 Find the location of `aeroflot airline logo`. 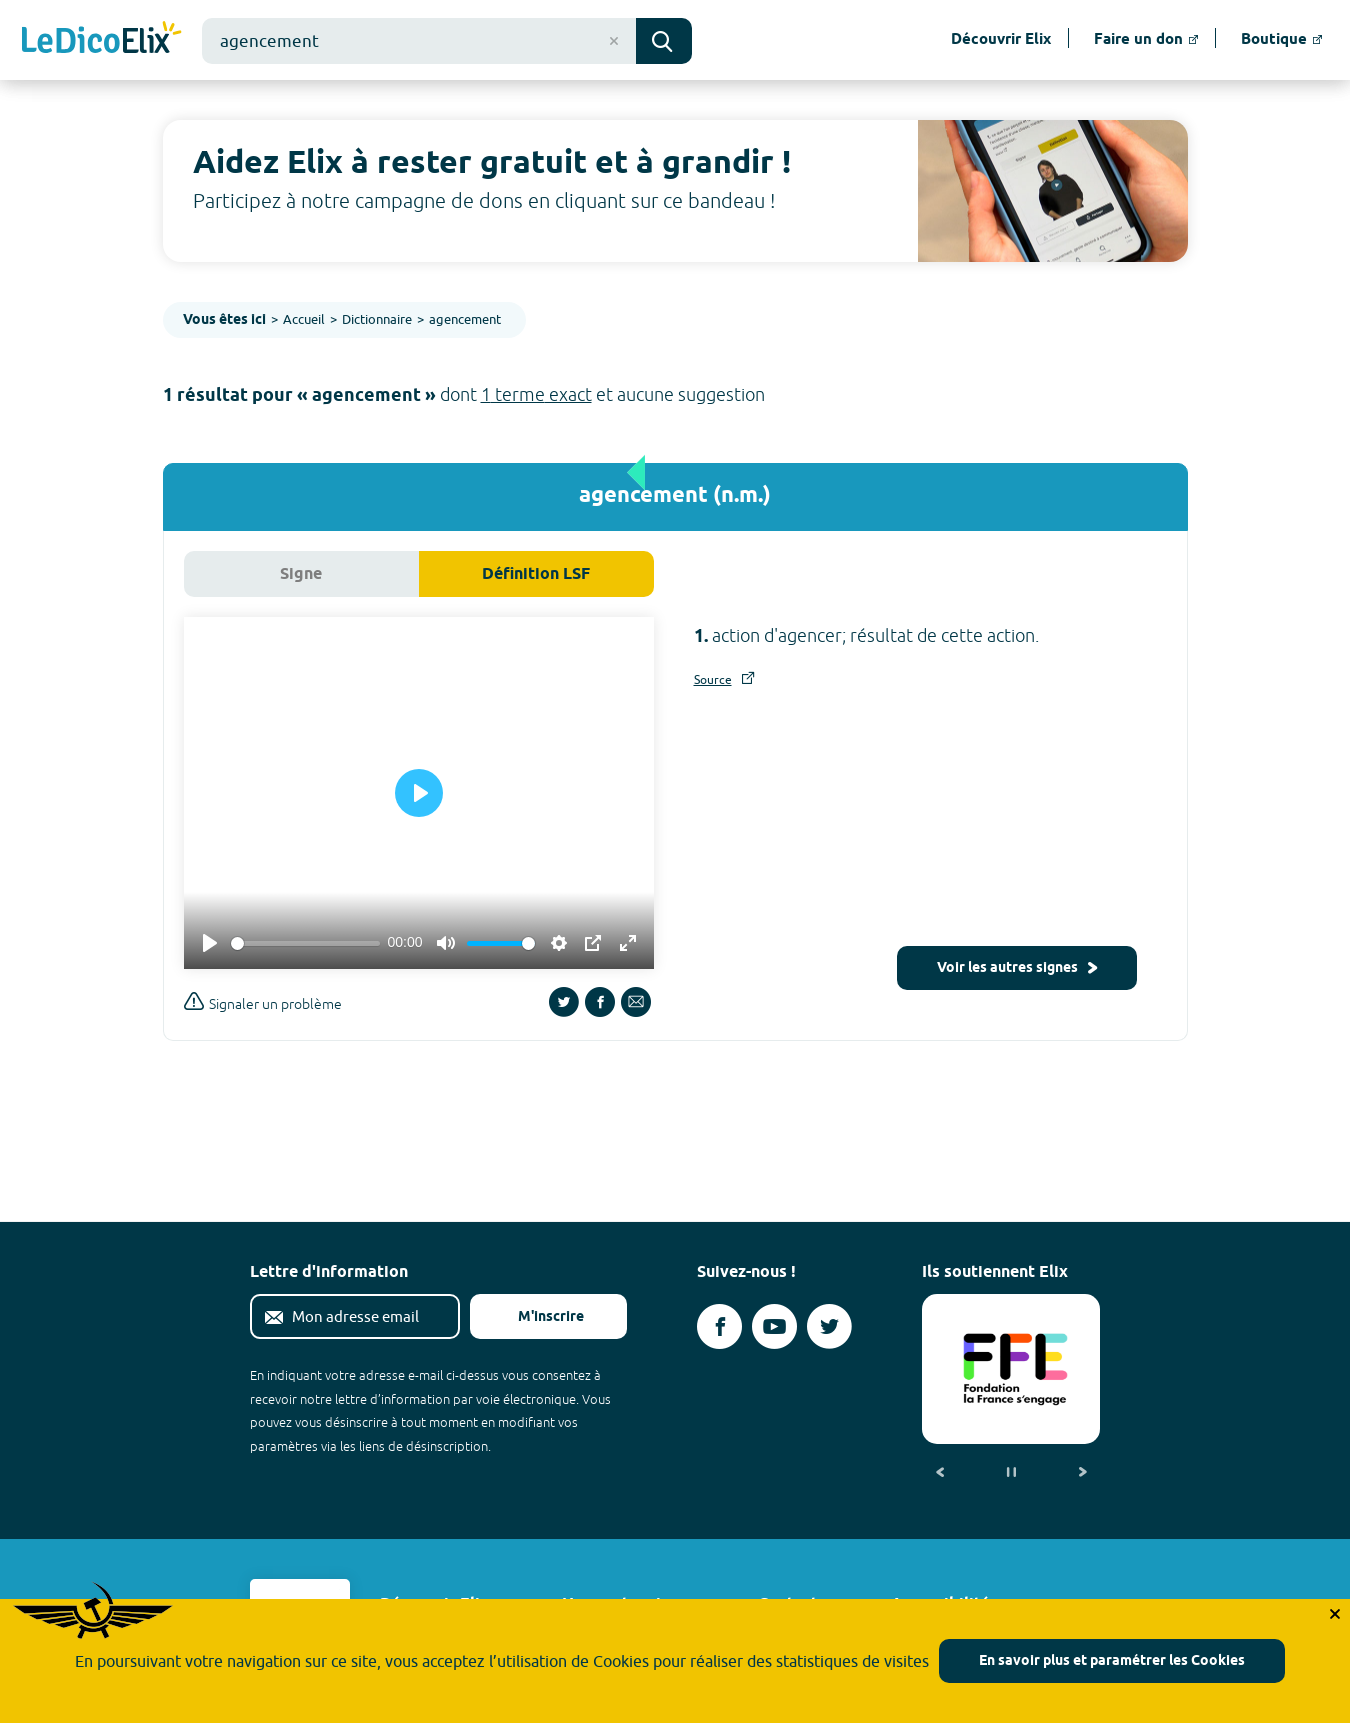

aeroflot airline logo is located at coordinates (93, 1610).